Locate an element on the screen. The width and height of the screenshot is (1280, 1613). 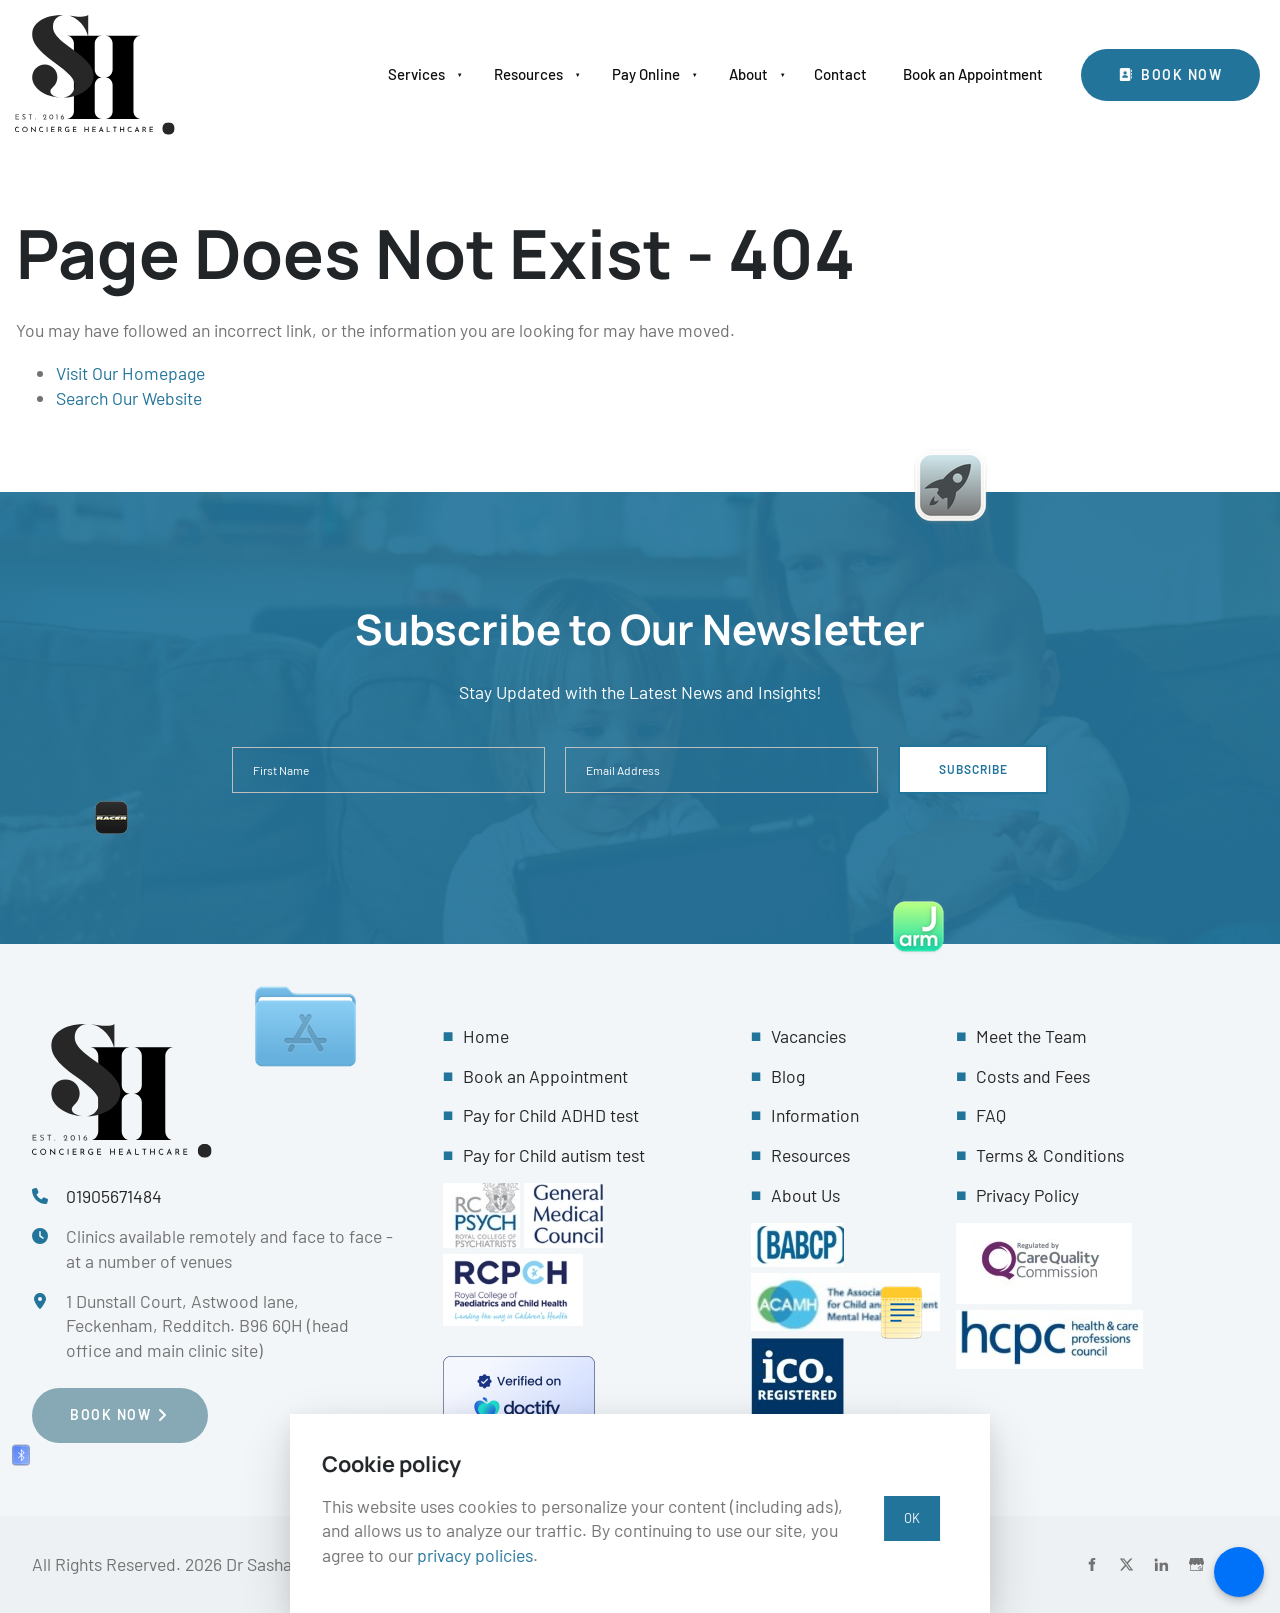
open the app launcher is located at coordinates (950, 485).